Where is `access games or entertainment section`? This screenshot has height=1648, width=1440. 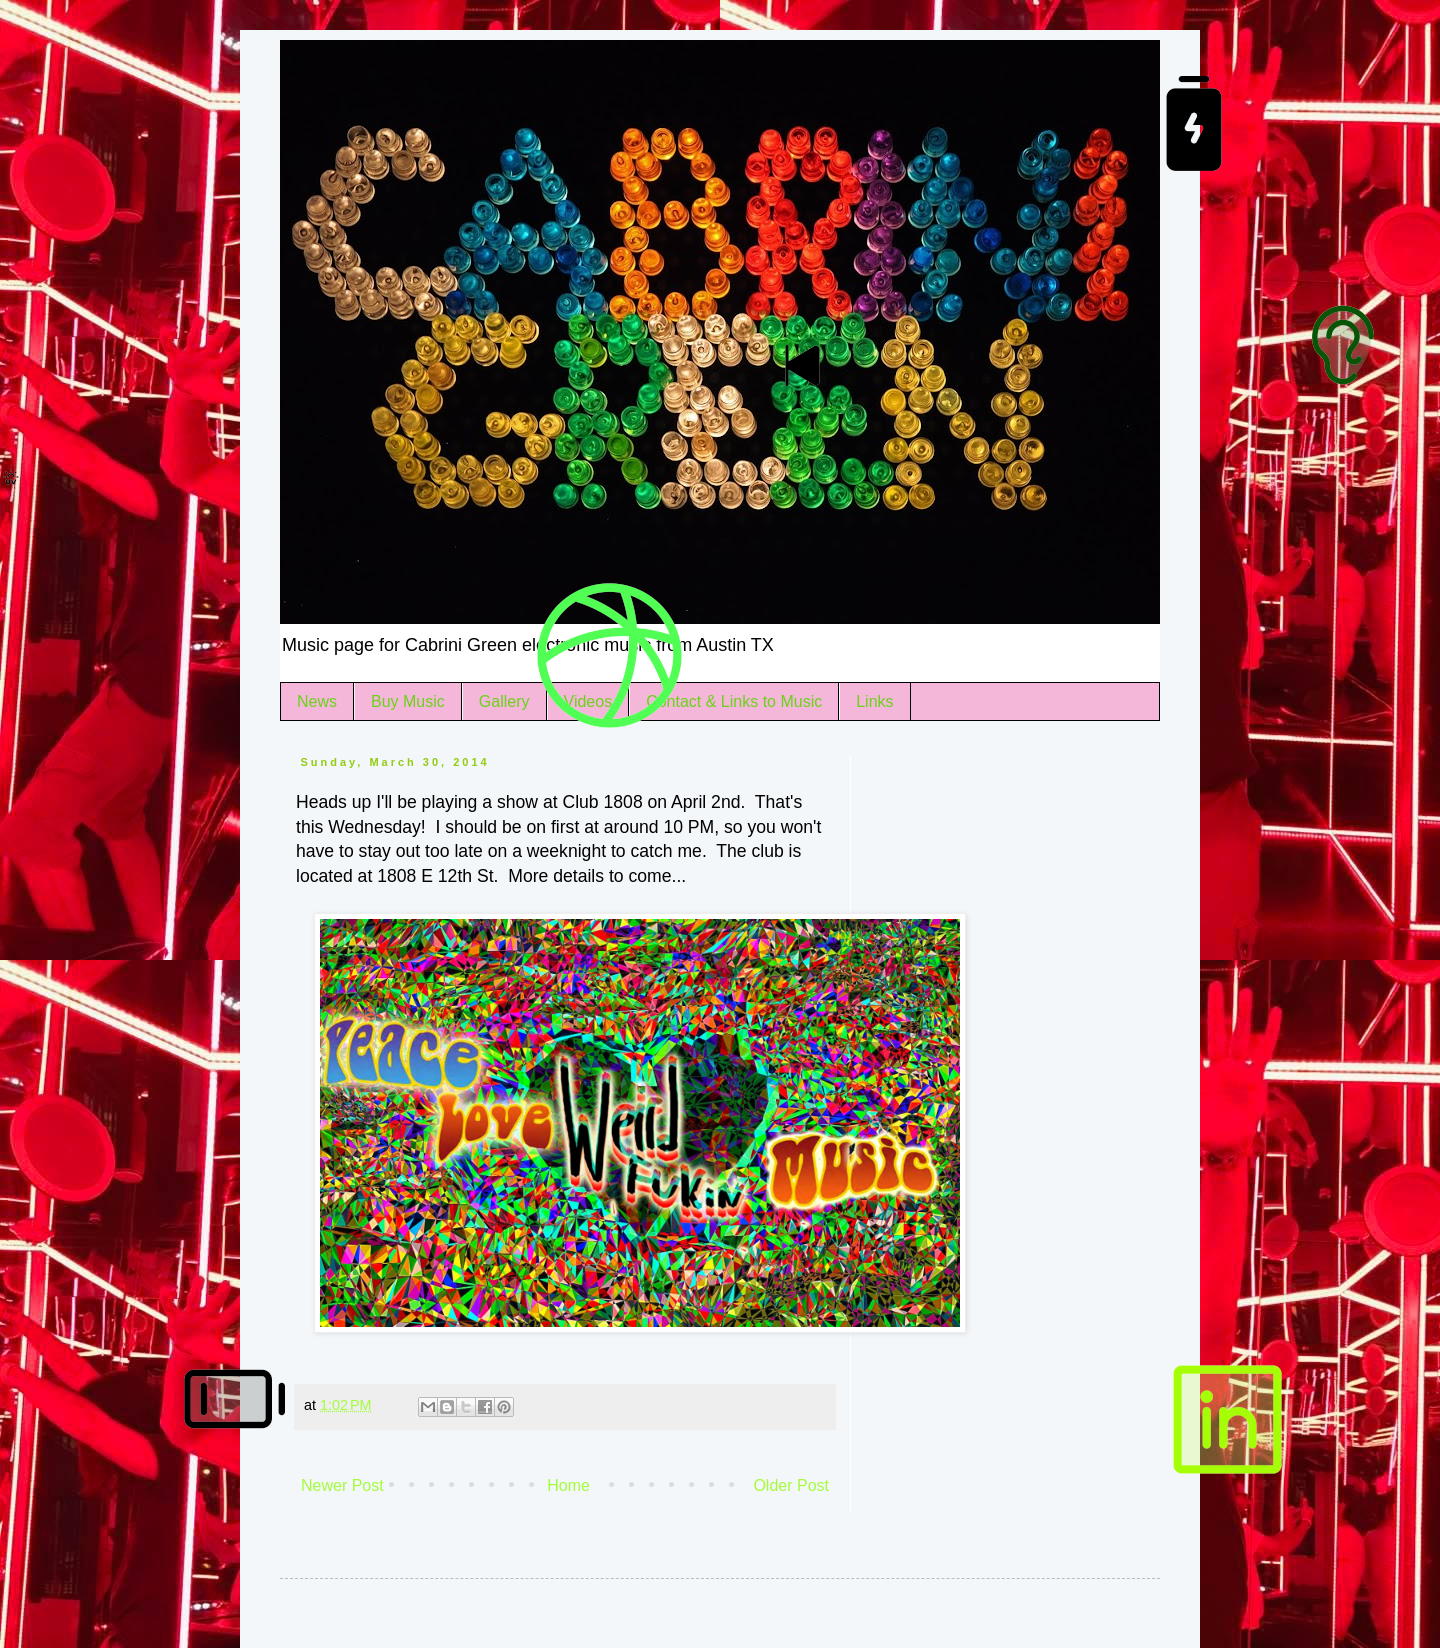 access games or entertainment section is located at coordinates (609, 655).